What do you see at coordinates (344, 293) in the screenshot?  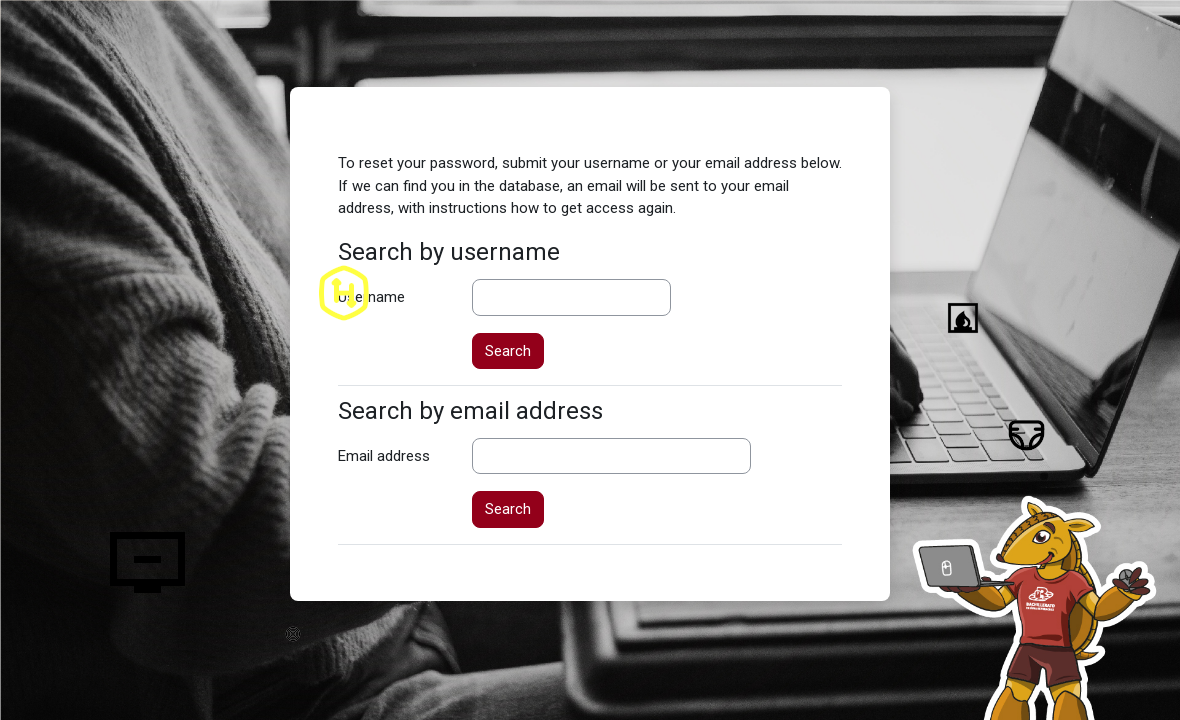 I see `visit HackerRank coding platform` at bounding box center [344, 293].